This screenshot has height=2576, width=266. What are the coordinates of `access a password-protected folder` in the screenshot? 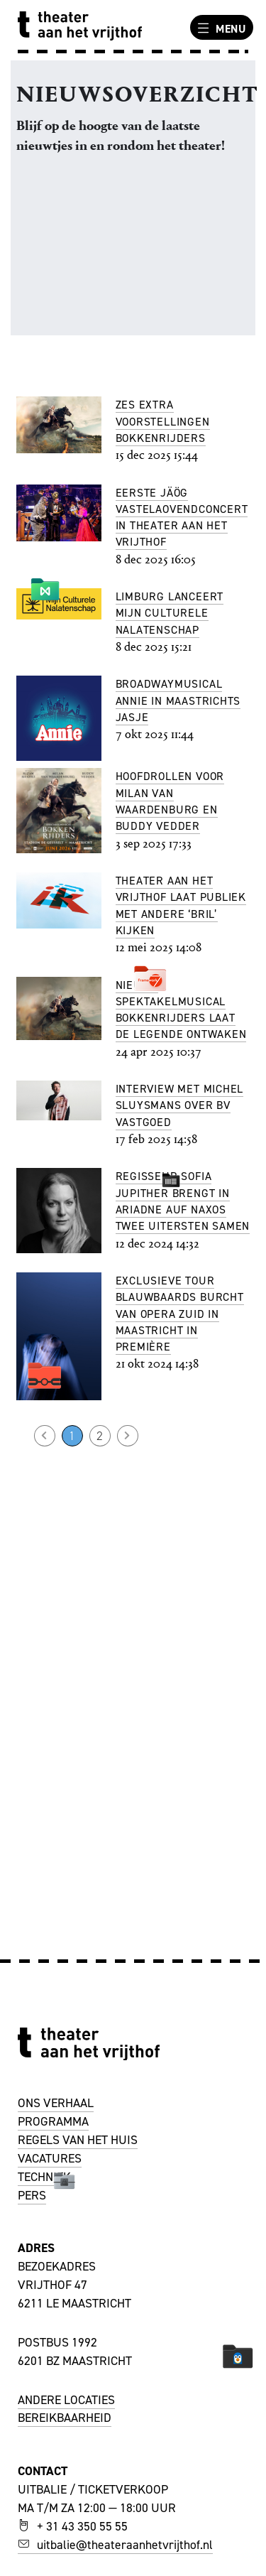 It's located at (64, 2181).